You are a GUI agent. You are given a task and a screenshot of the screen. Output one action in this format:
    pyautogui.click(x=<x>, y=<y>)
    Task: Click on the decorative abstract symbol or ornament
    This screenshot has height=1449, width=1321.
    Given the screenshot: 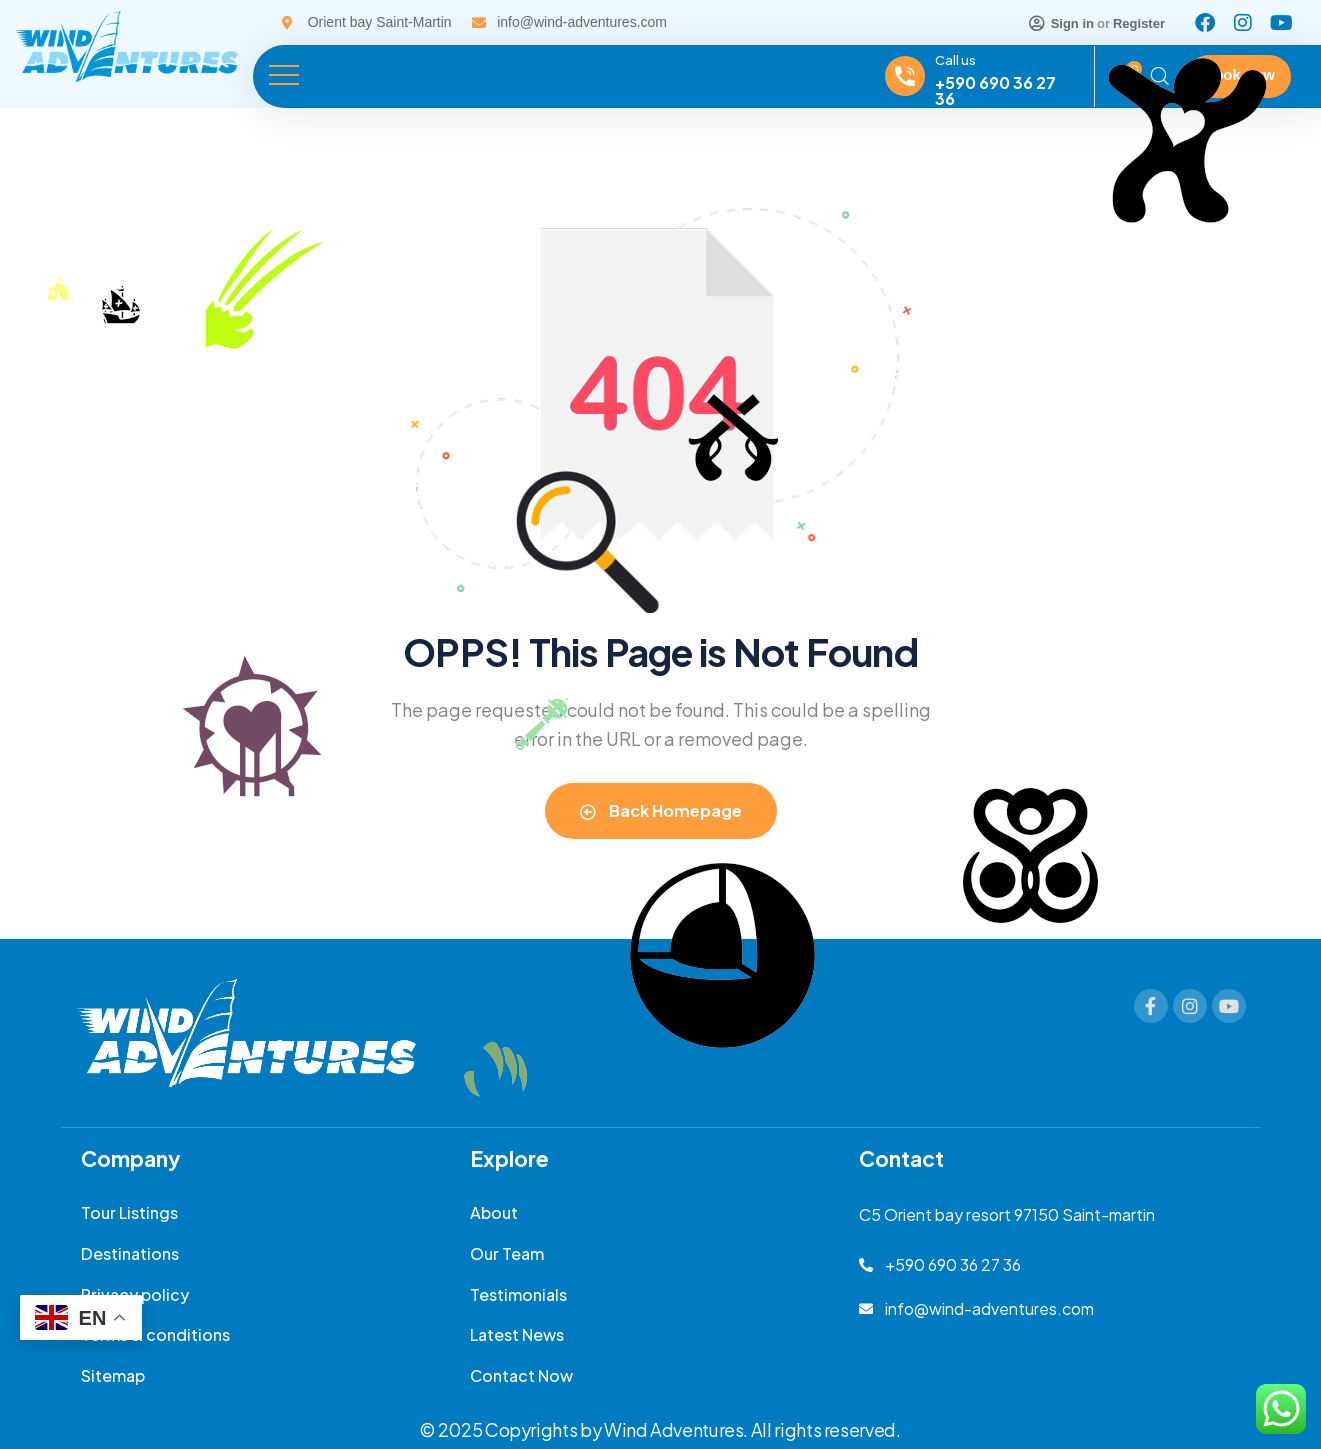 What is the action you would take?
    pyautogui.click(x=1030, y=855)
    